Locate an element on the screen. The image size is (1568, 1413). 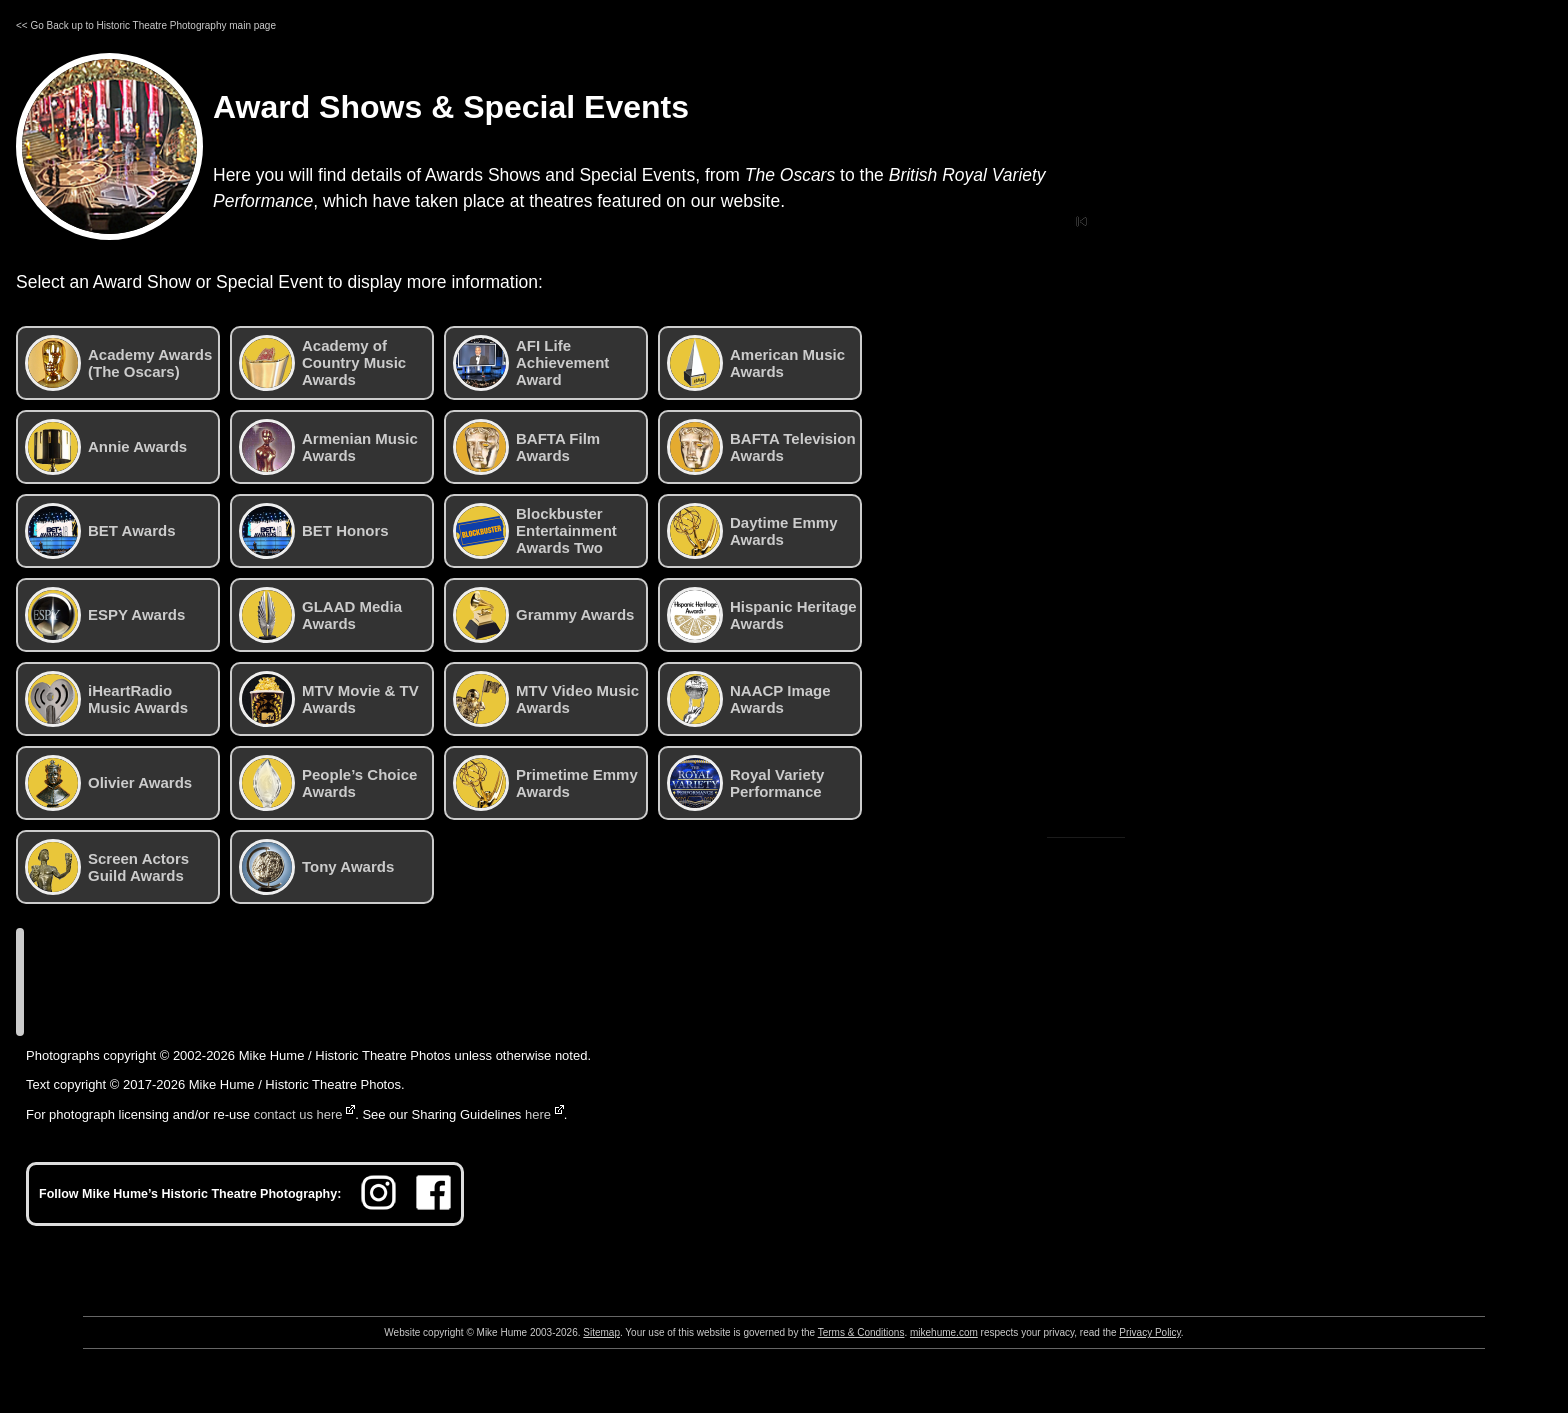
skip to the previous track is located at coordinates (1081, 221).